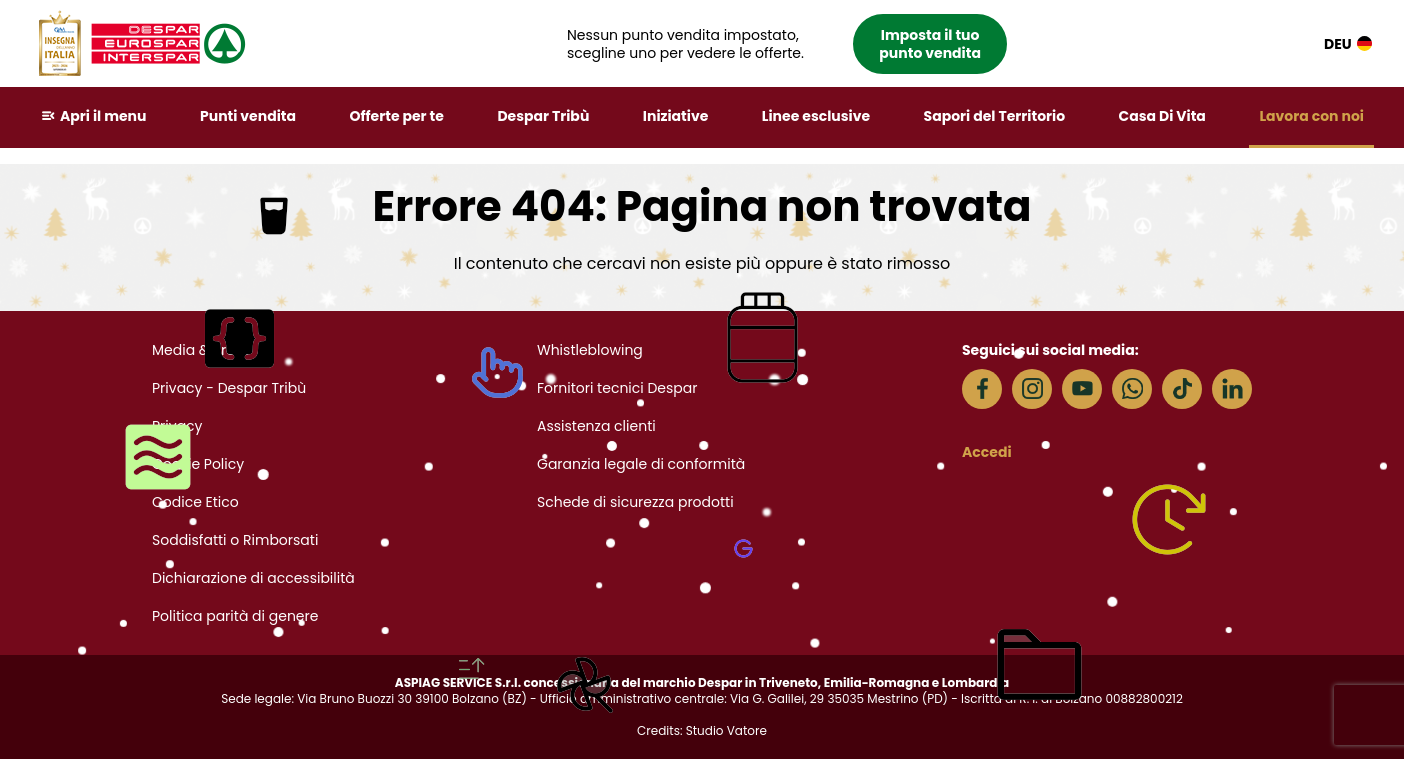  Describe the element at coordinates (274, 216) in the screenshot. I see `track your water intake` at that location.